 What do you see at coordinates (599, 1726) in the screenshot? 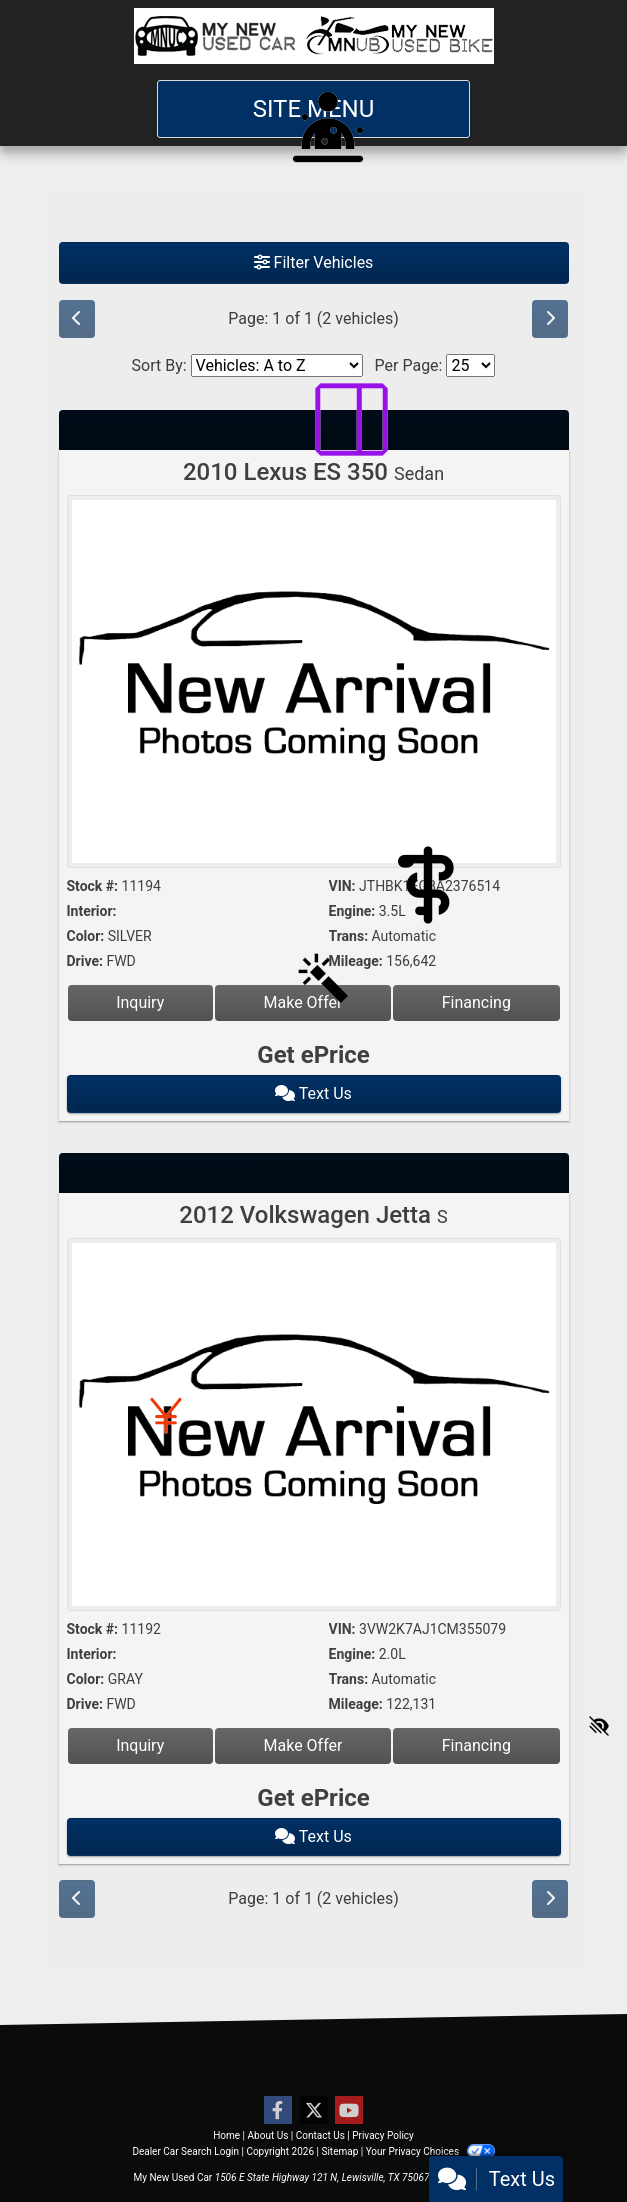
I see `indicates low vision or visual impairment accessibility mode` at bounding box center [599, 1726].